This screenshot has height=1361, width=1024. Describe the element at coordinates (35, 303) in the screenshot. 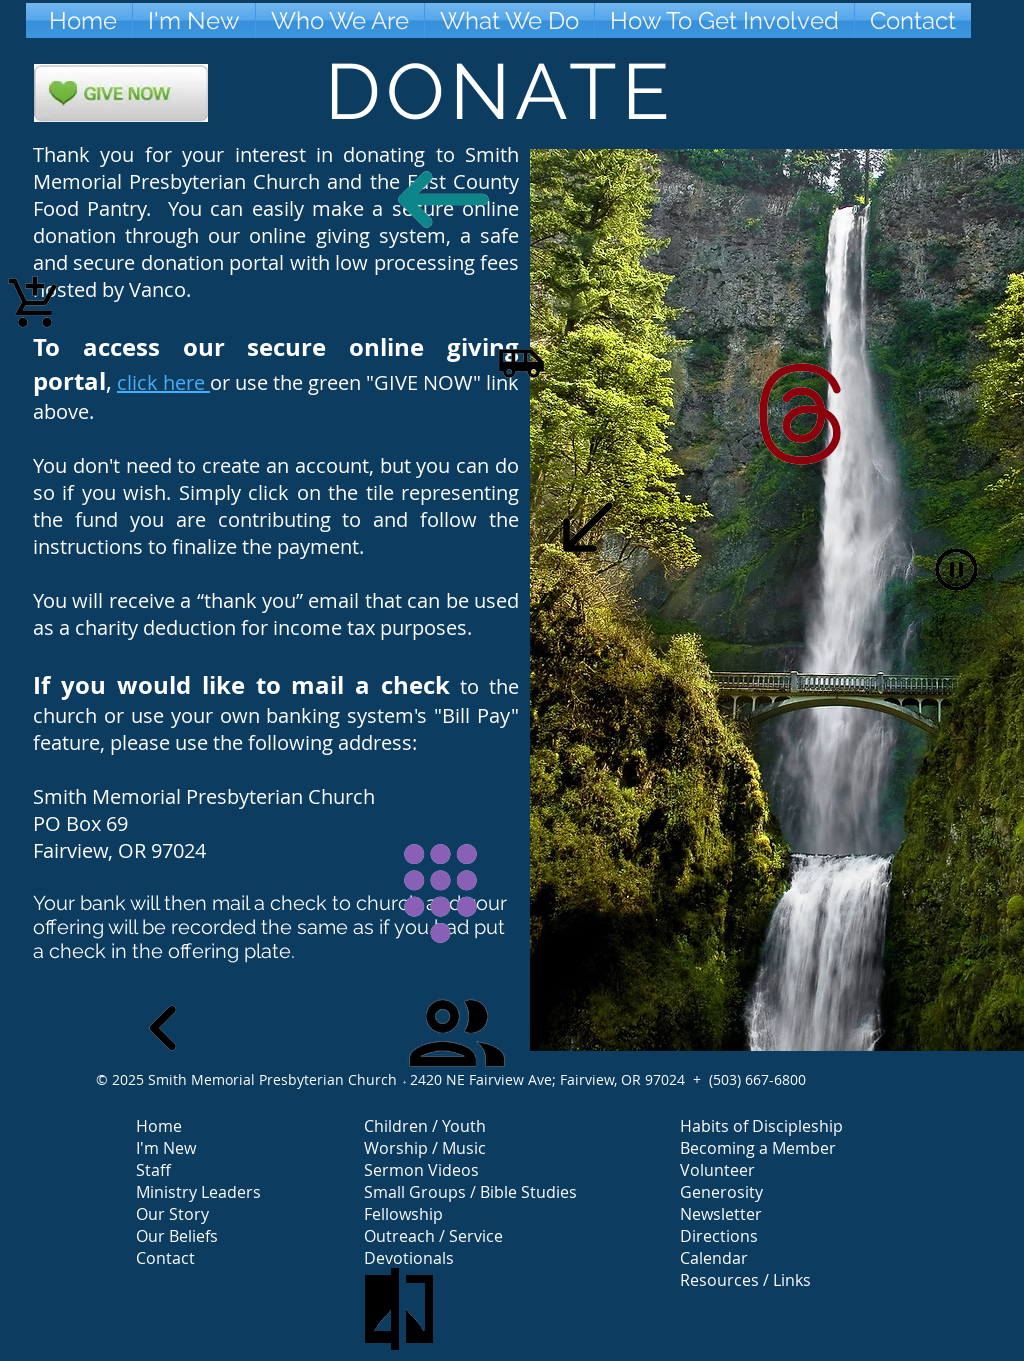

I see `add item to shopping cart` at that location.